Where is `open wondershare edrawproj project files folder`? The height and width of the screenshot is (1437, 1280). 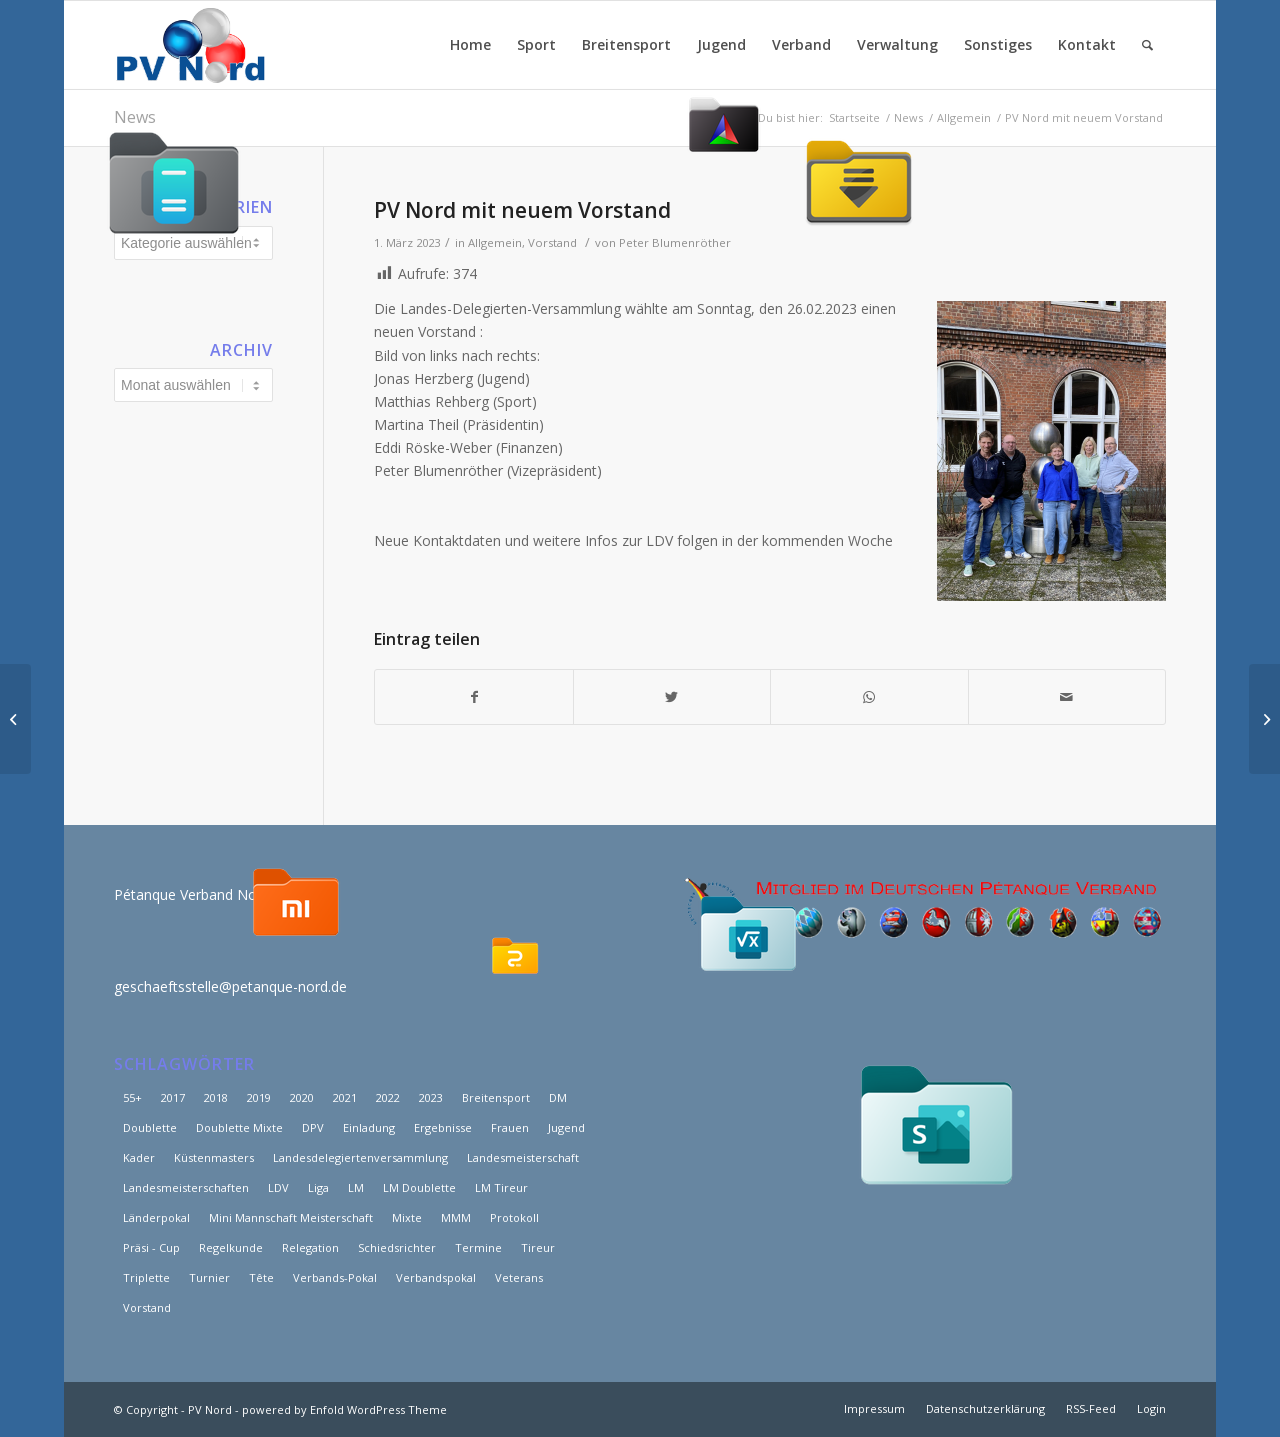
open wondershare edrawproj project files folder is located at coordinates (515, 957).